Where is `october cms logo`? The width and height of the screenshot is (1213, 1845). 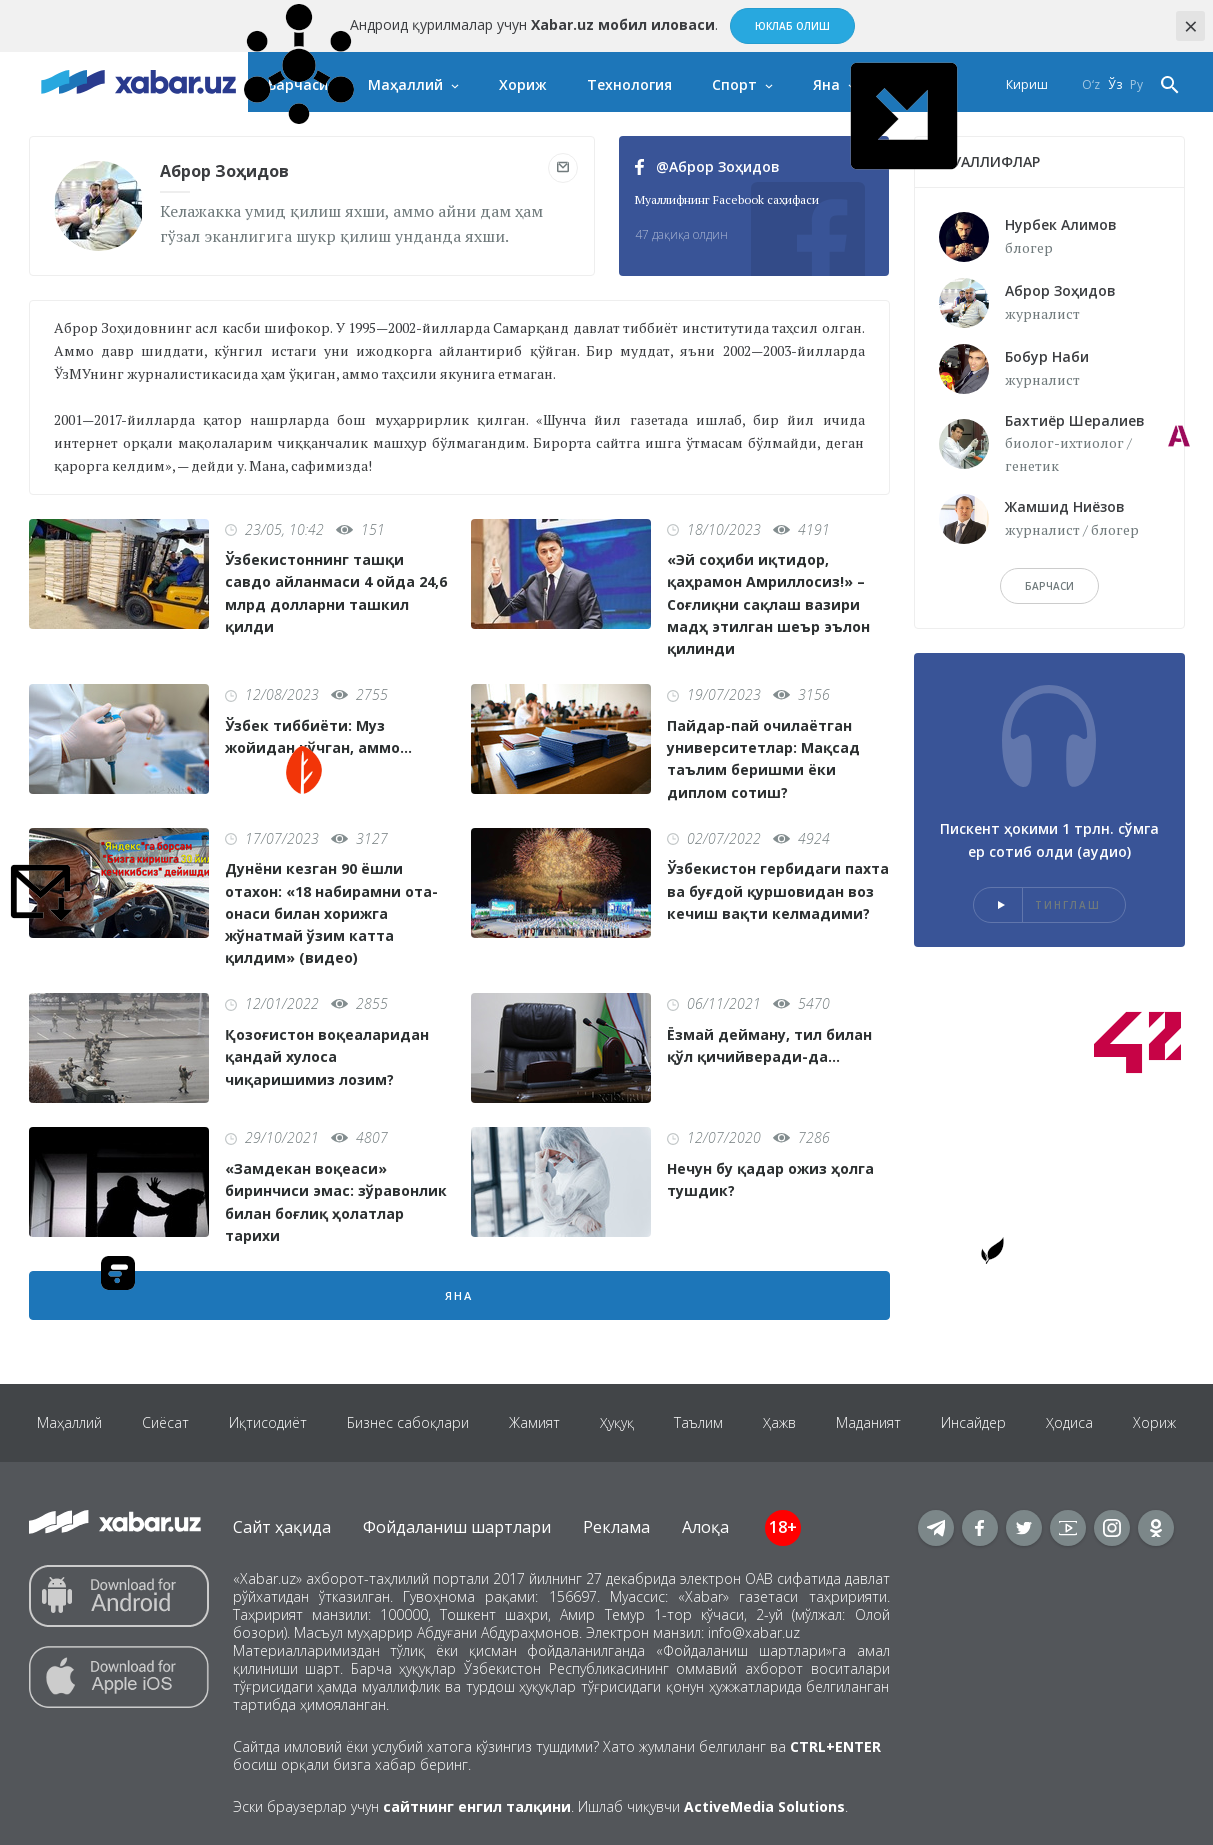 october cms logo is located at coordinates (304, 770).